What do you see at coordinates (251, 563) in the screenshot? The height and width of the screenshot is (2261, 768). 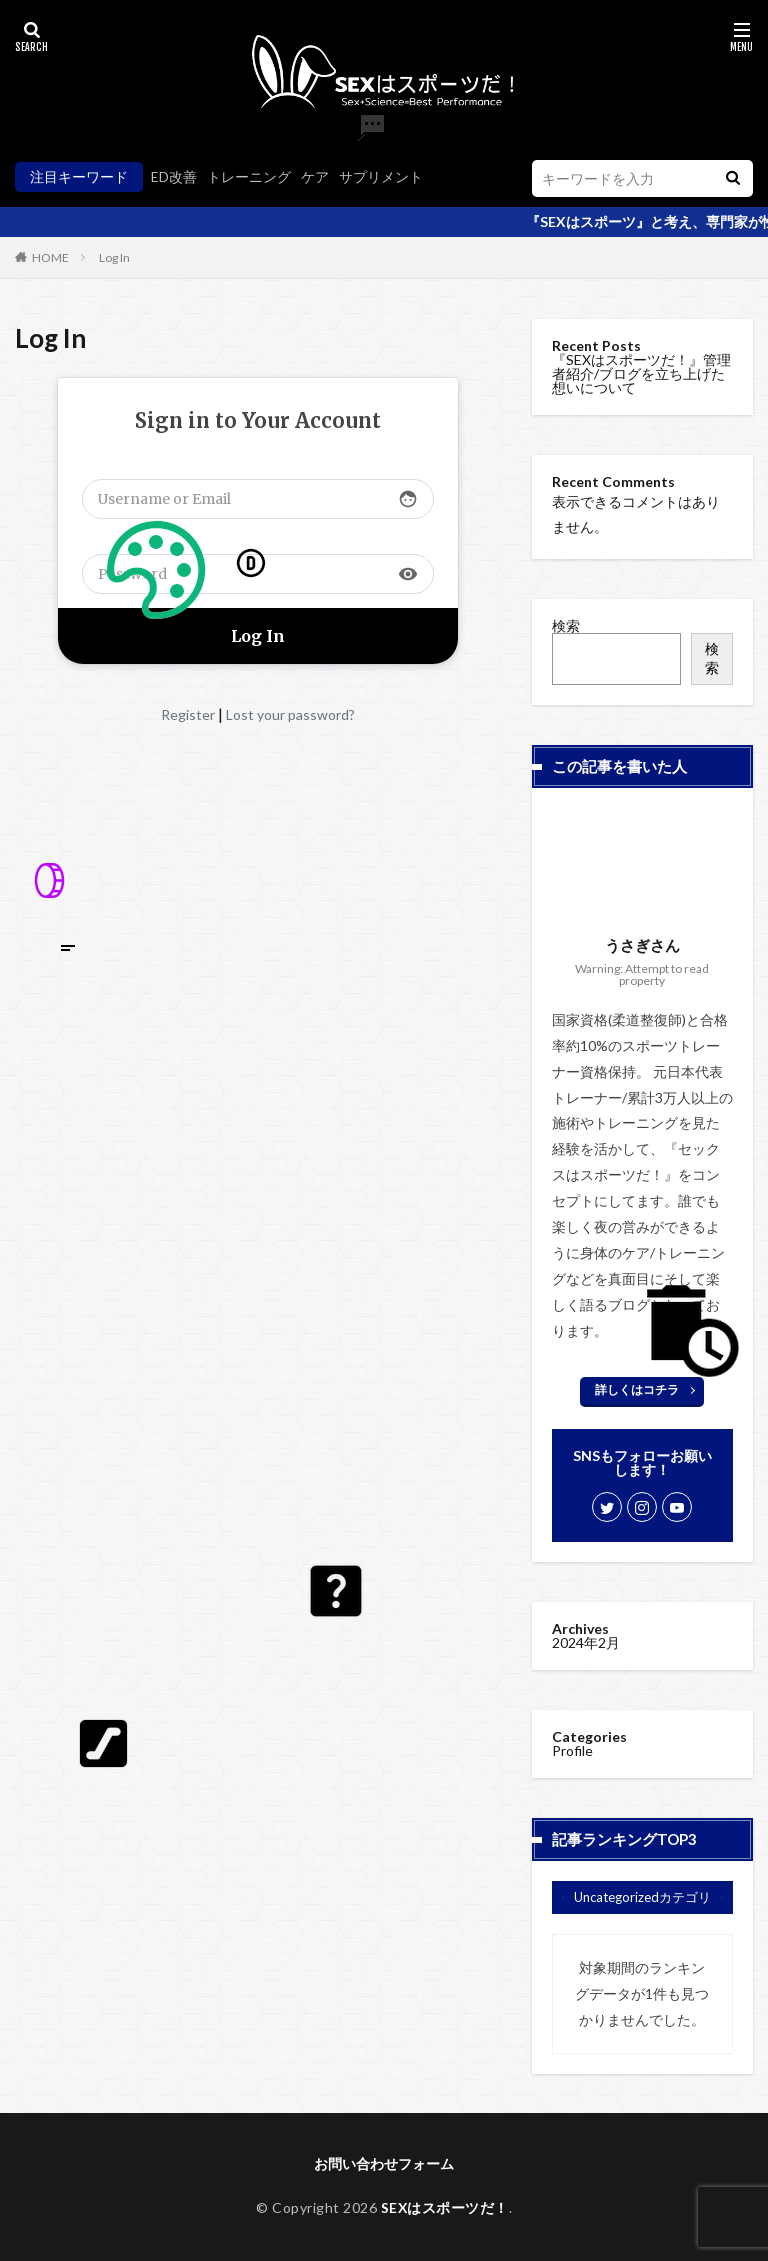 I see `indicates a "D" grade or rating` at bounding box center [251, 563].